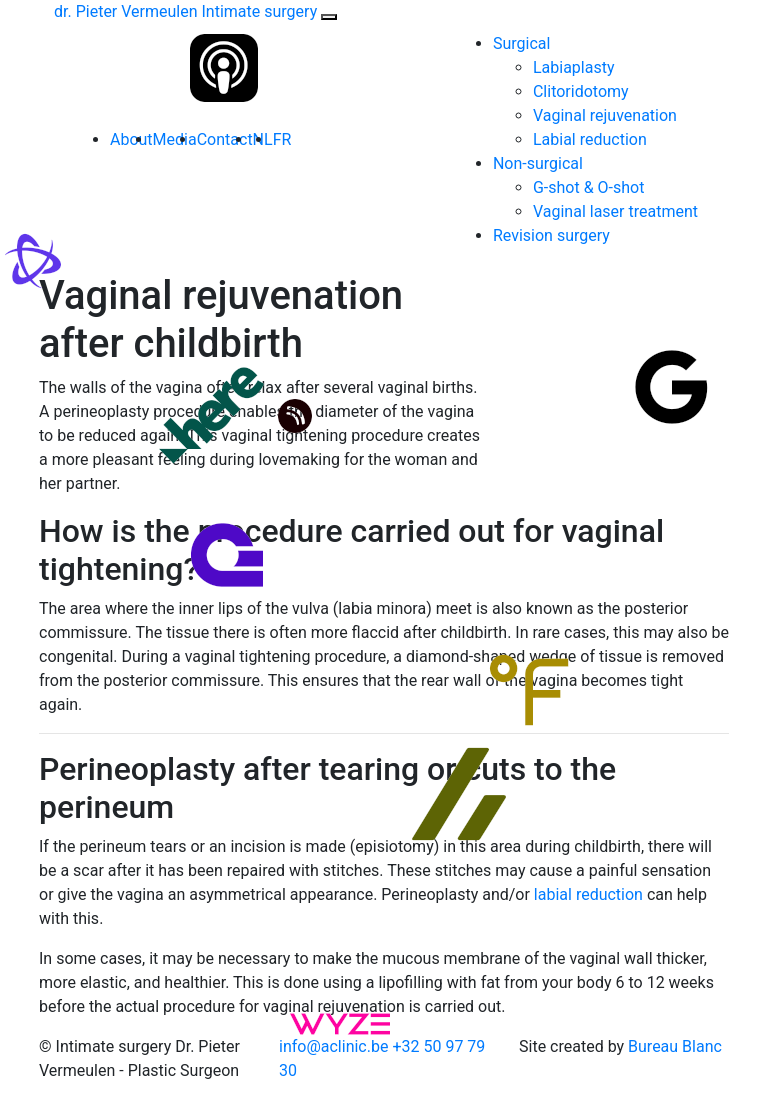 The height and width of the screenshot is (1099, 768). I want to click on open zenn platform, so click(459, 794).